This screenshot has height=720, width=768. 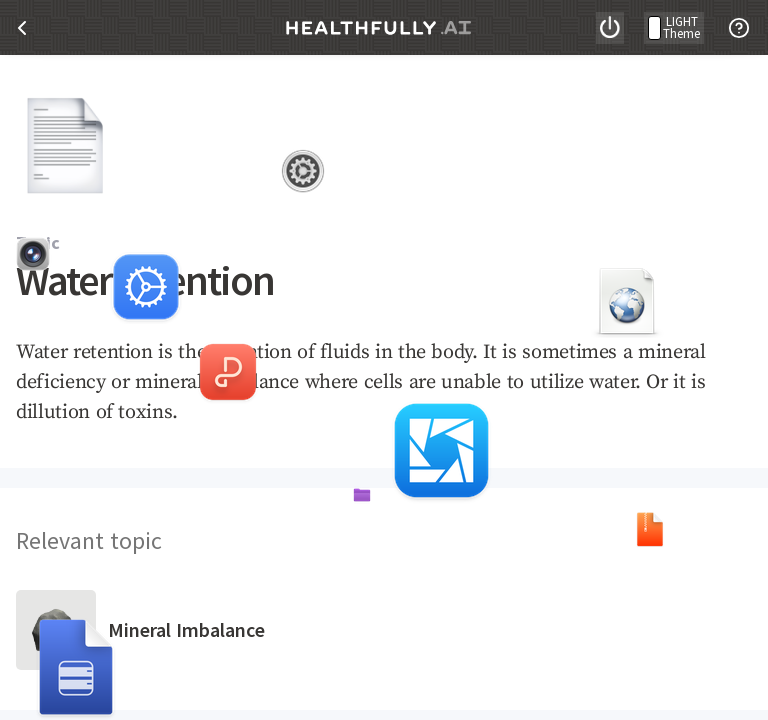 I want to click on an HTML or web page file, so click(x=628, y=301).